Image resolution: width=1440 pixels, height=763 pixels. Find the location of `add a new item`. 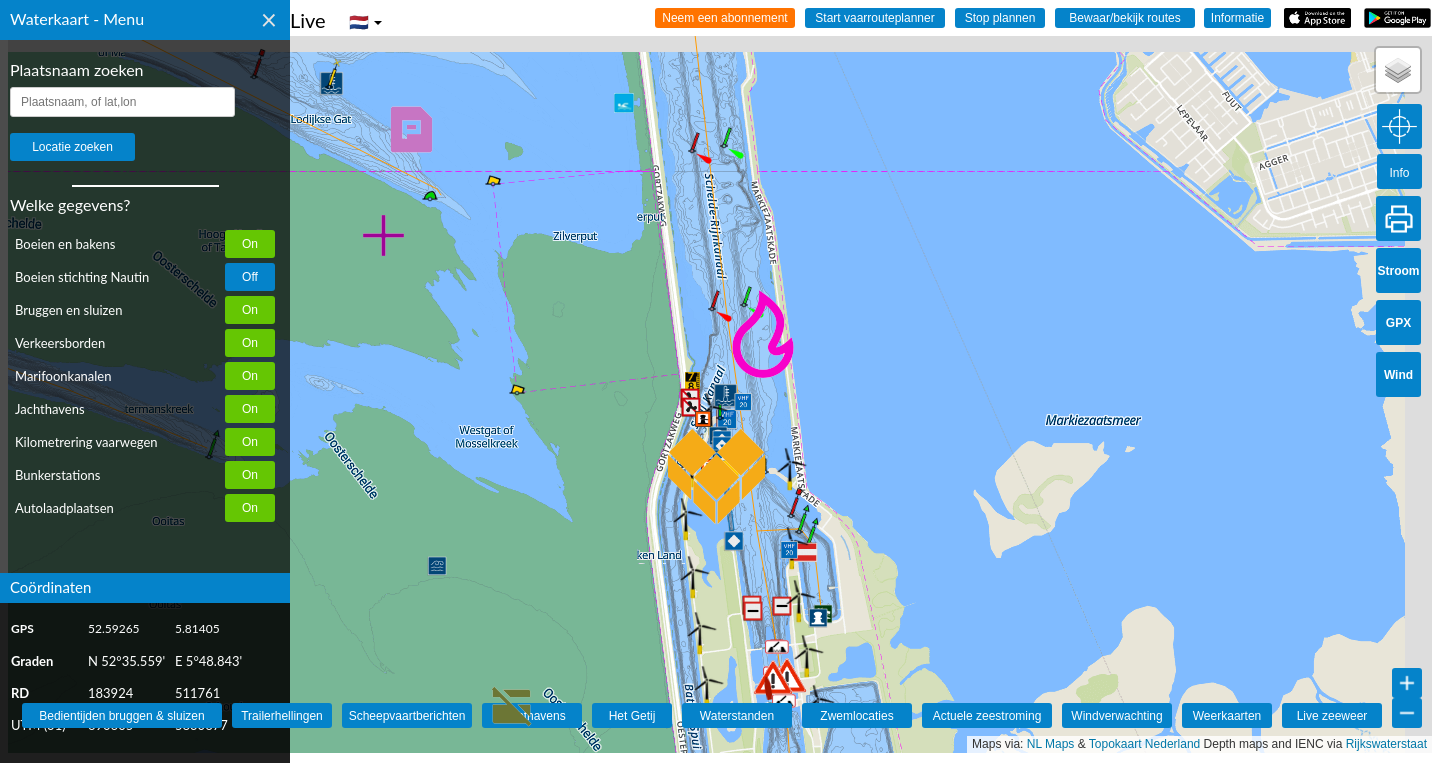

add a new item is located at coordinates (383, 235).